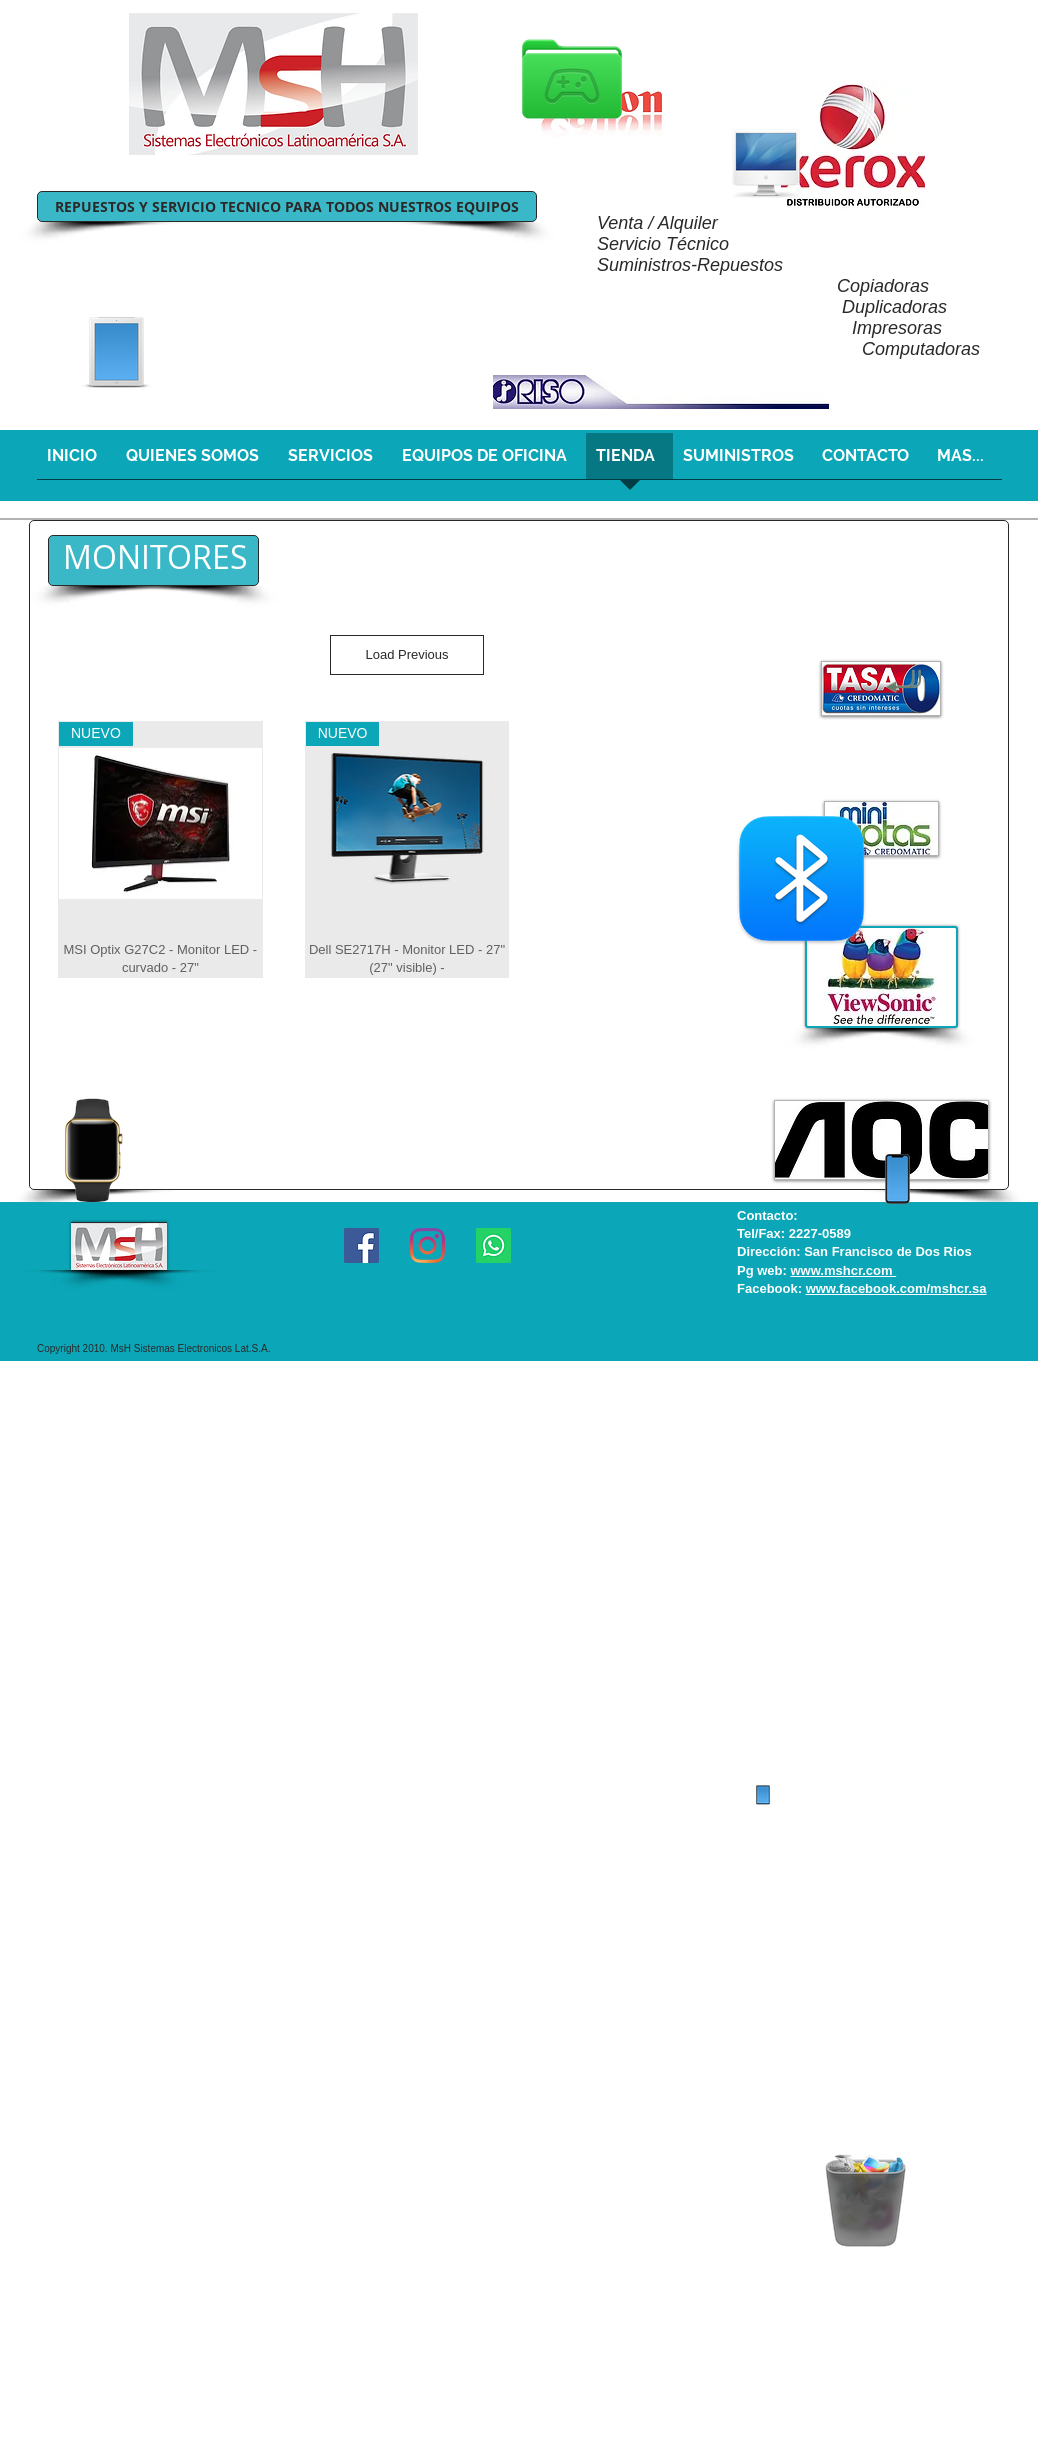  I want to click on indicates a connected iPad device, so click(116, 351).